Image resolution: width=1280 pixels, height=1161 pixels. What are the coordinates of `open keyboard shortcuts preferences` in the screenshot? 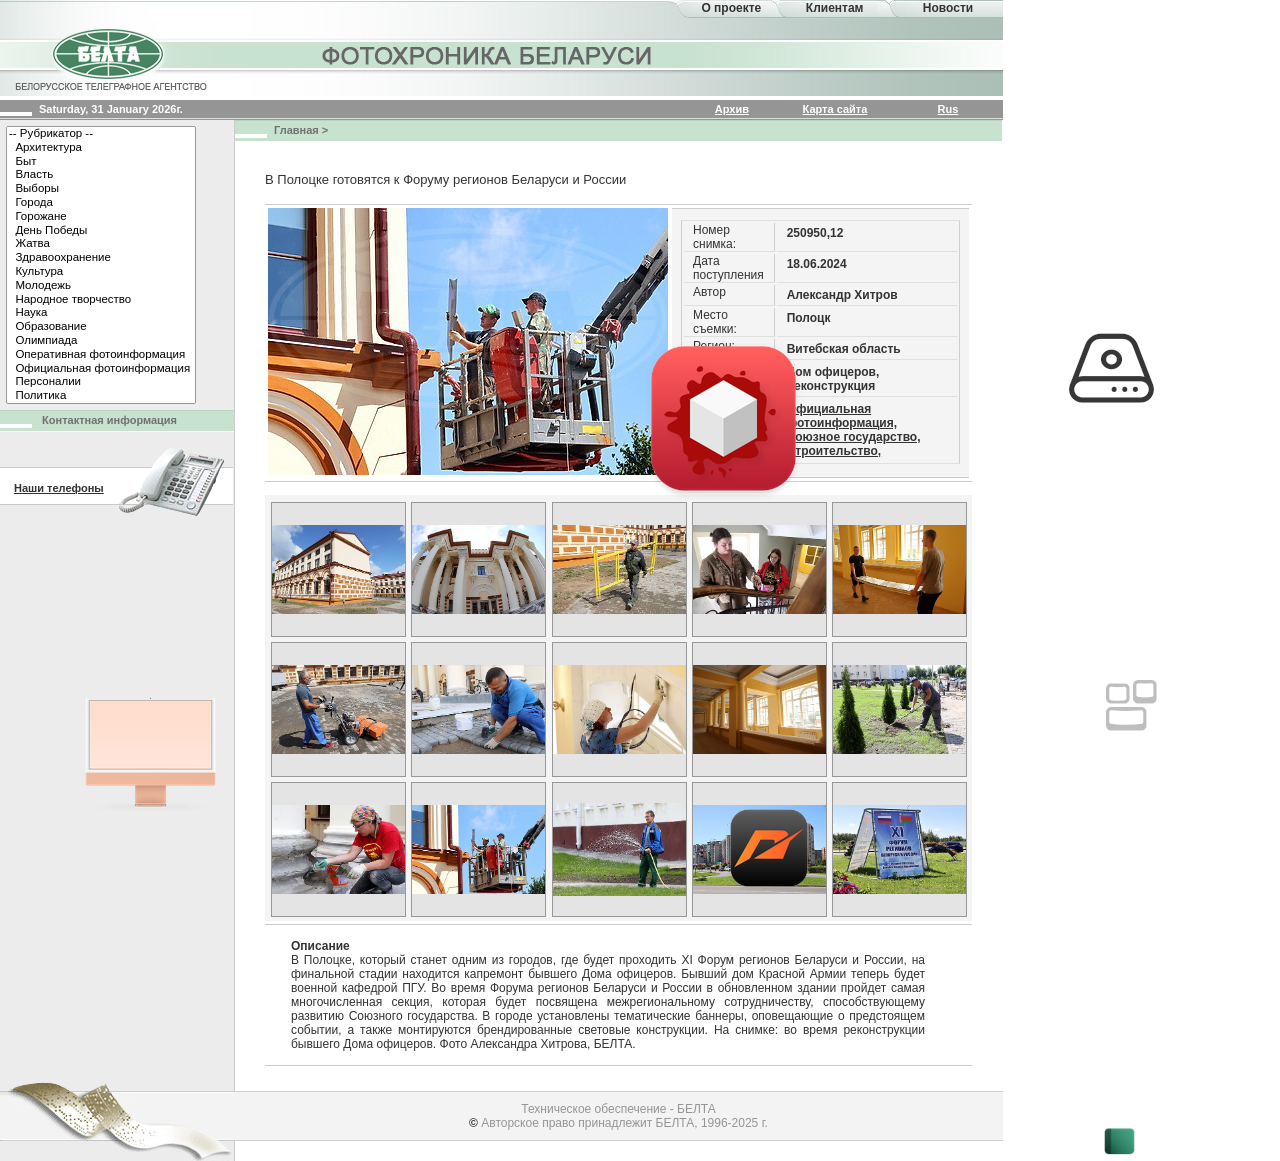 It's located at (1133, 707).